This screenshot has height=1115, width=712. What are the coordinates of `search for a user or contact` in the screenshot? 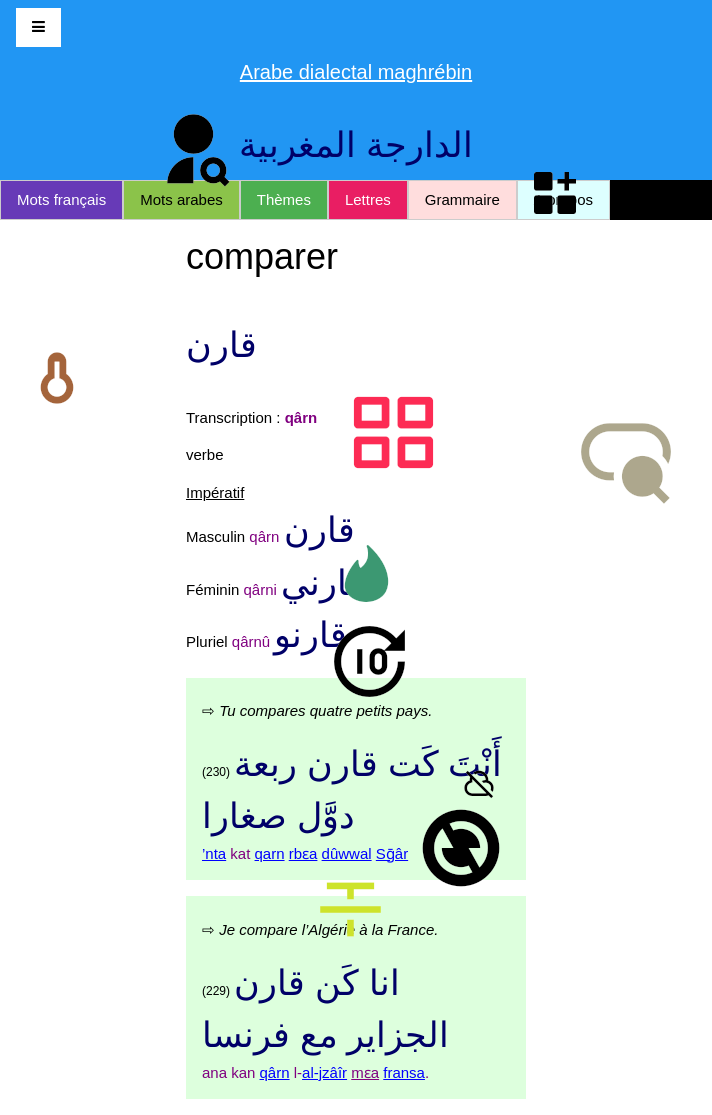 It's located at (193, 150).